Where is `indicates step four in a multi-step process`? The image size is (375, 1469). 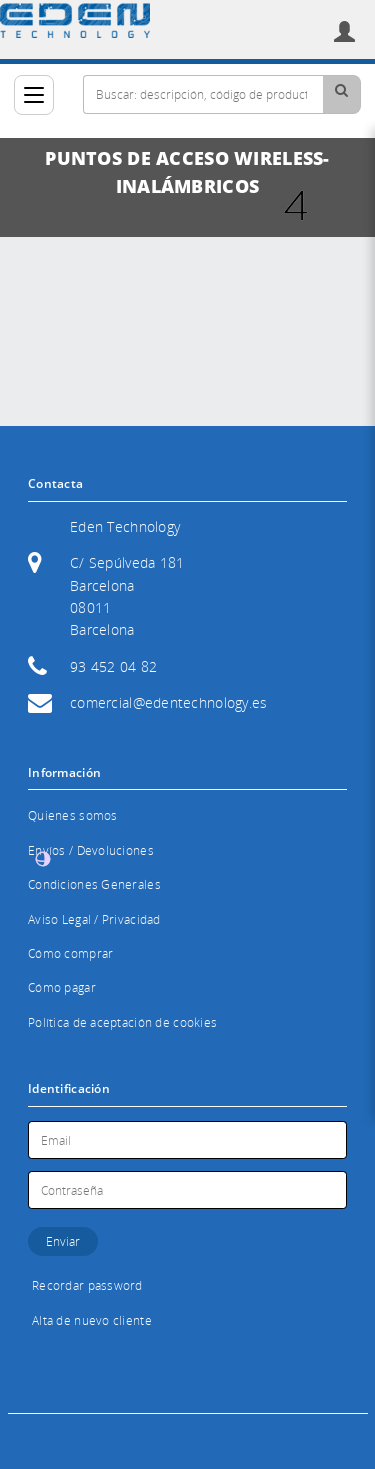 indicates step four in a multi-step process is located at coordinates (296, 205).